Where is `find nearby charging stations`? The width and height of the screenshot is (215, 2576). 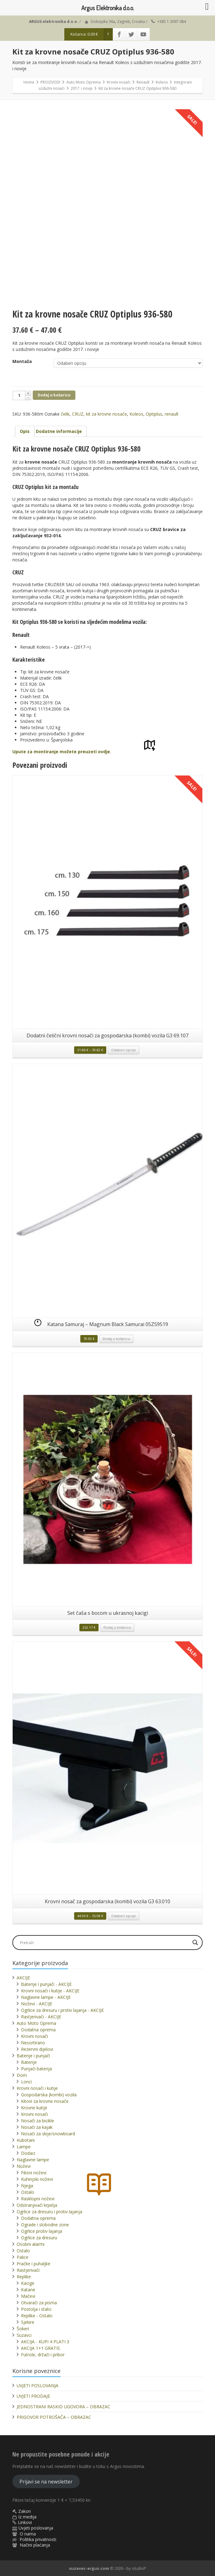 find nearby charging stations is located at coordinates (150, 745).